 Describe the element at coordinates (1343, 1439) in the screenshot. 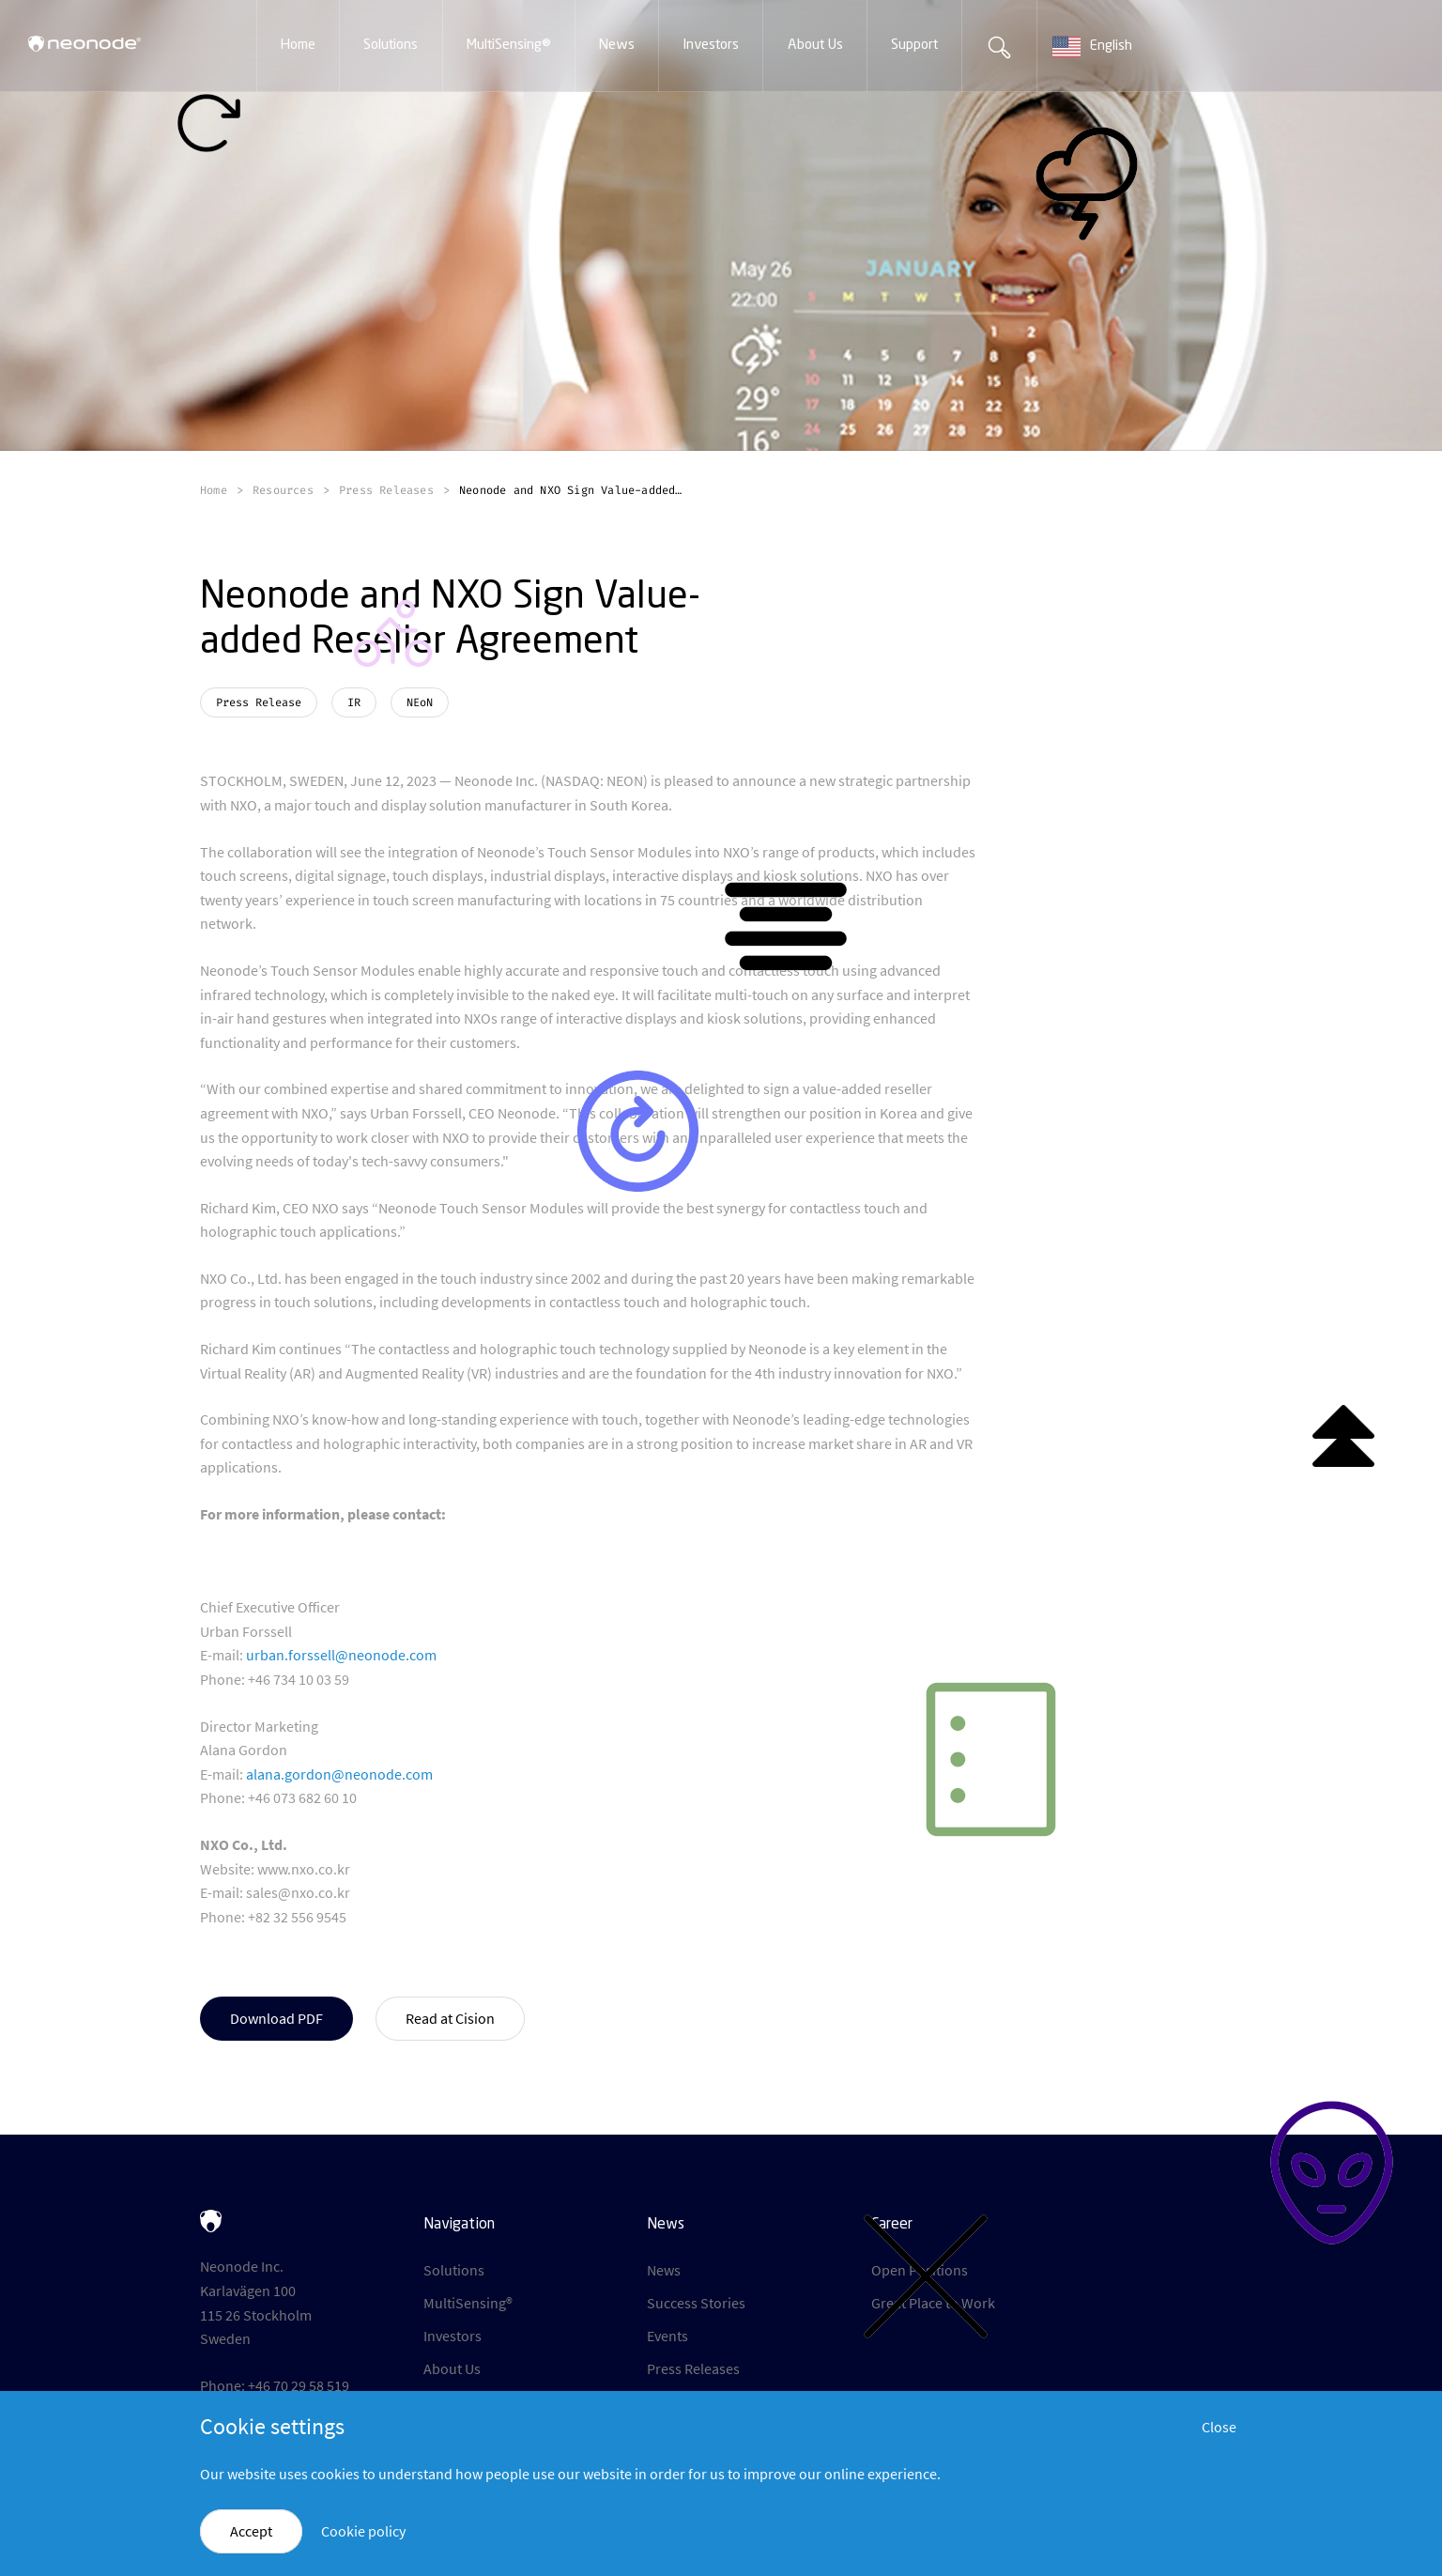

I see `collapse all sections or content` at that location.